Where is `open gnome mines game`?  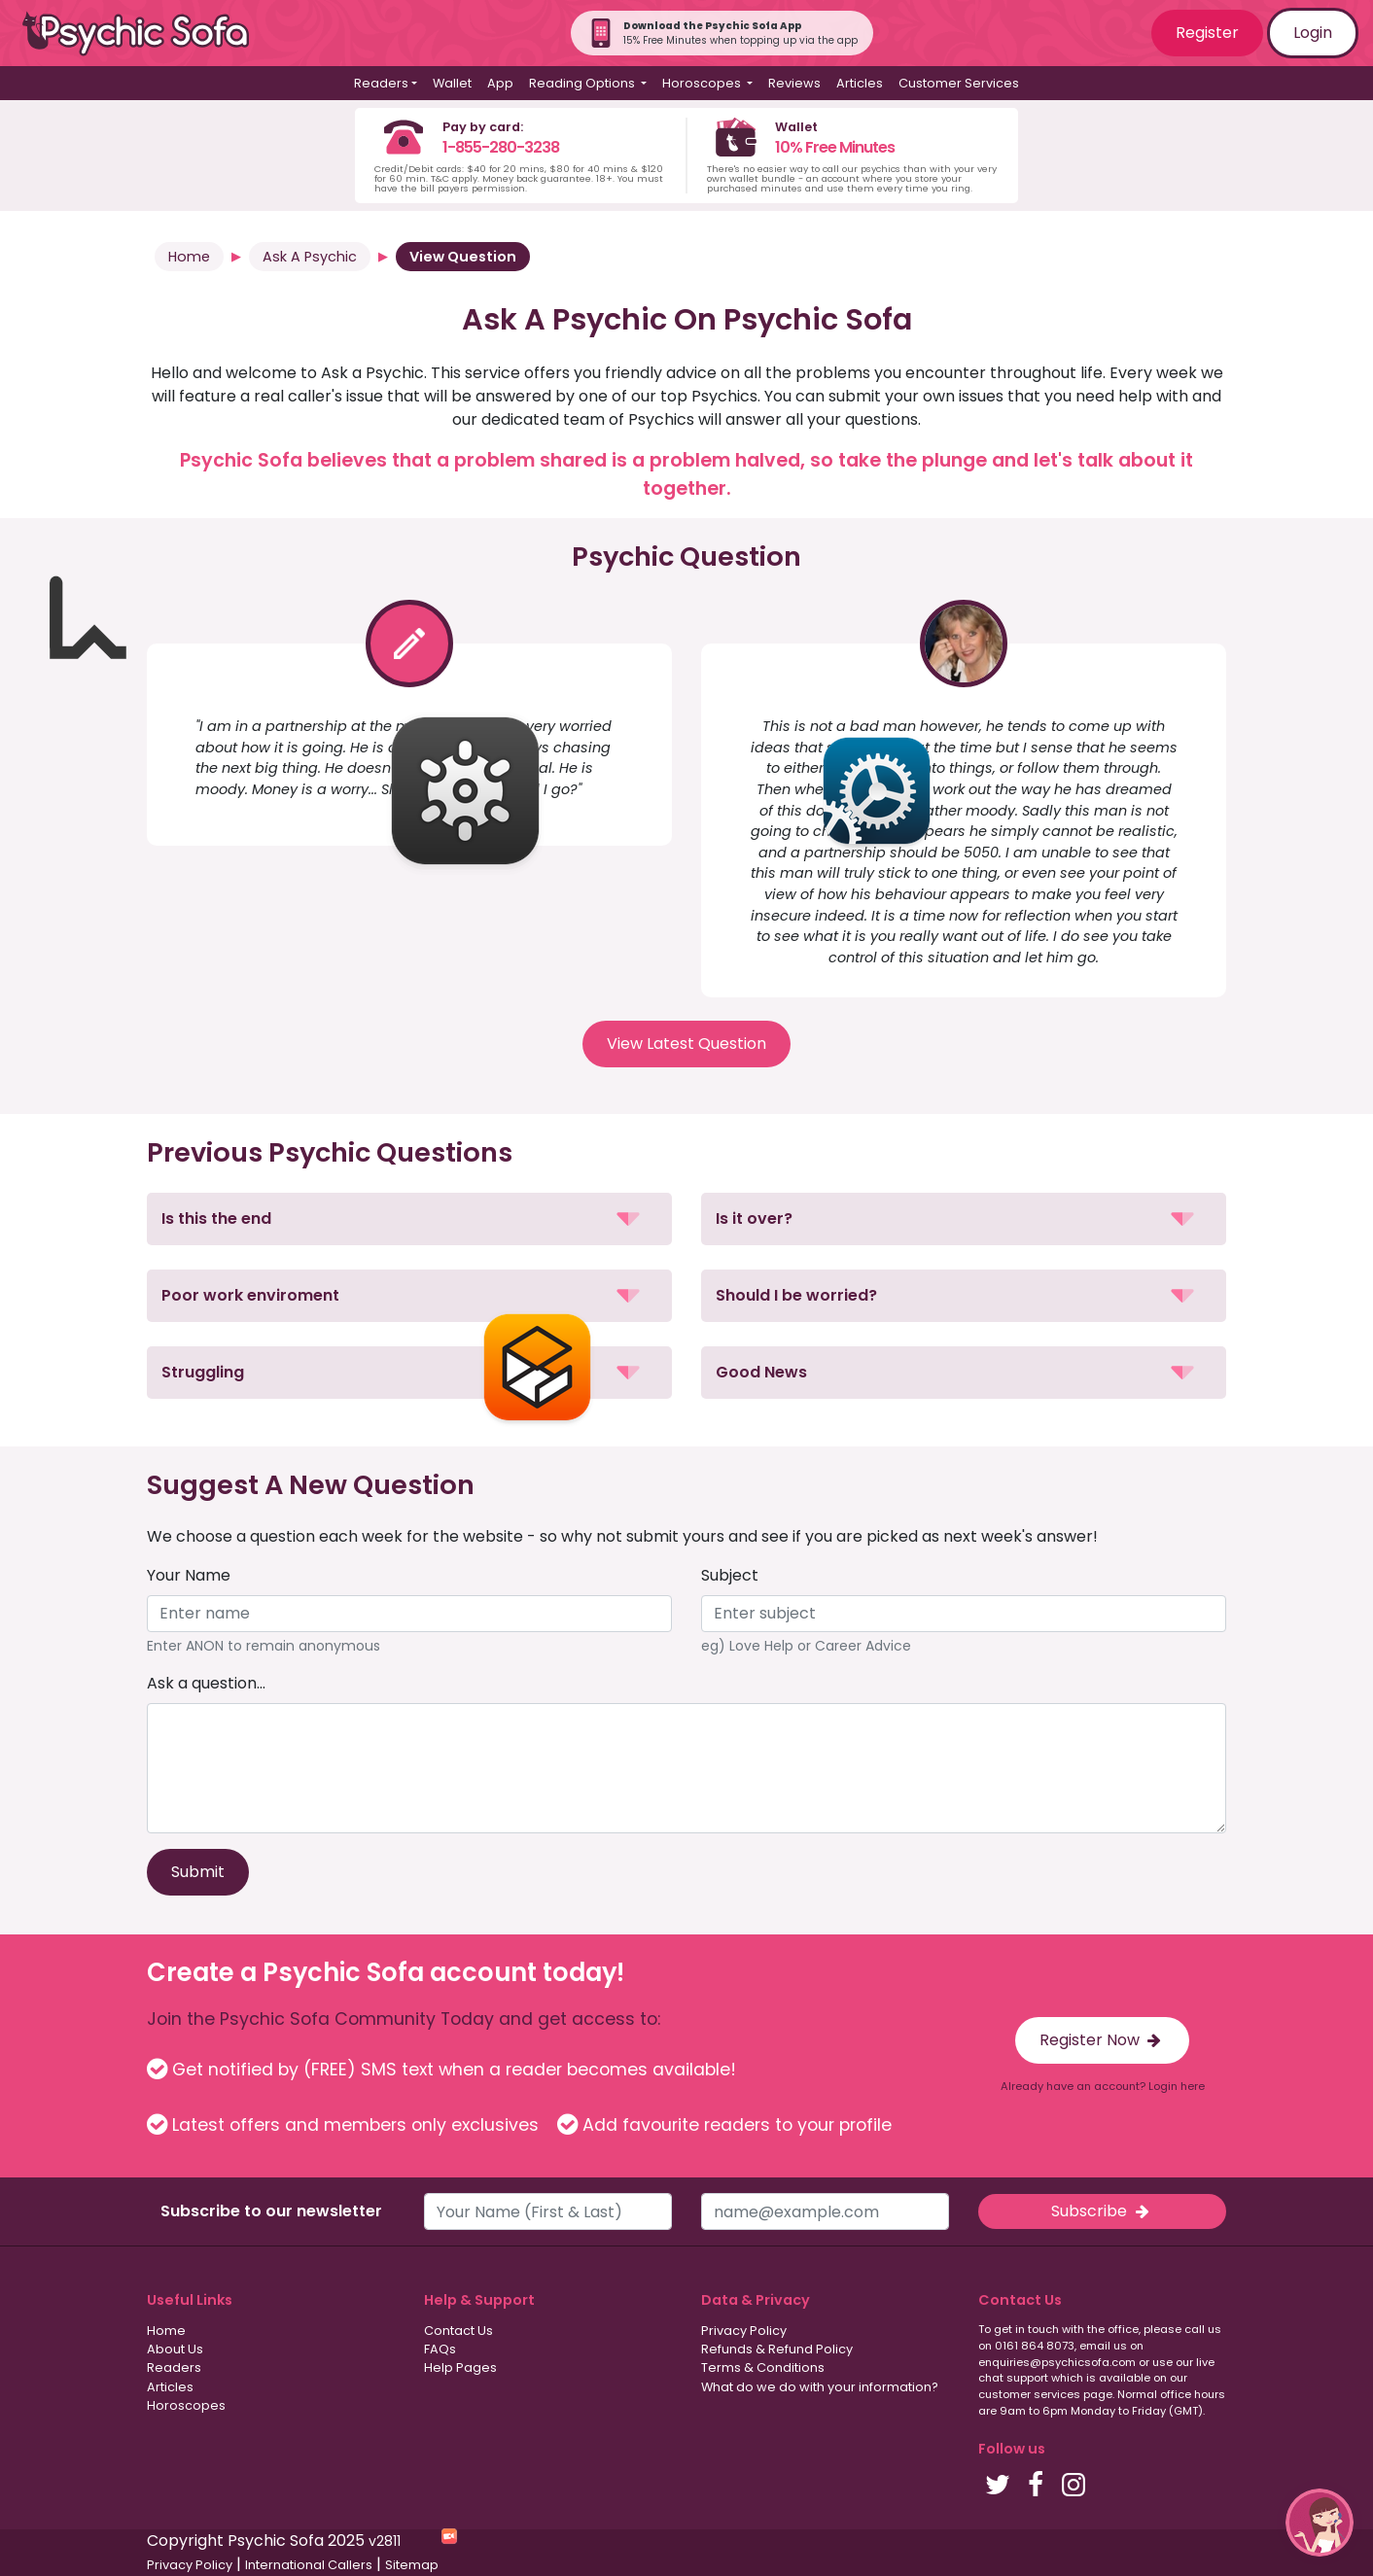
open gnome mines game is located at coordinates (465, 790).